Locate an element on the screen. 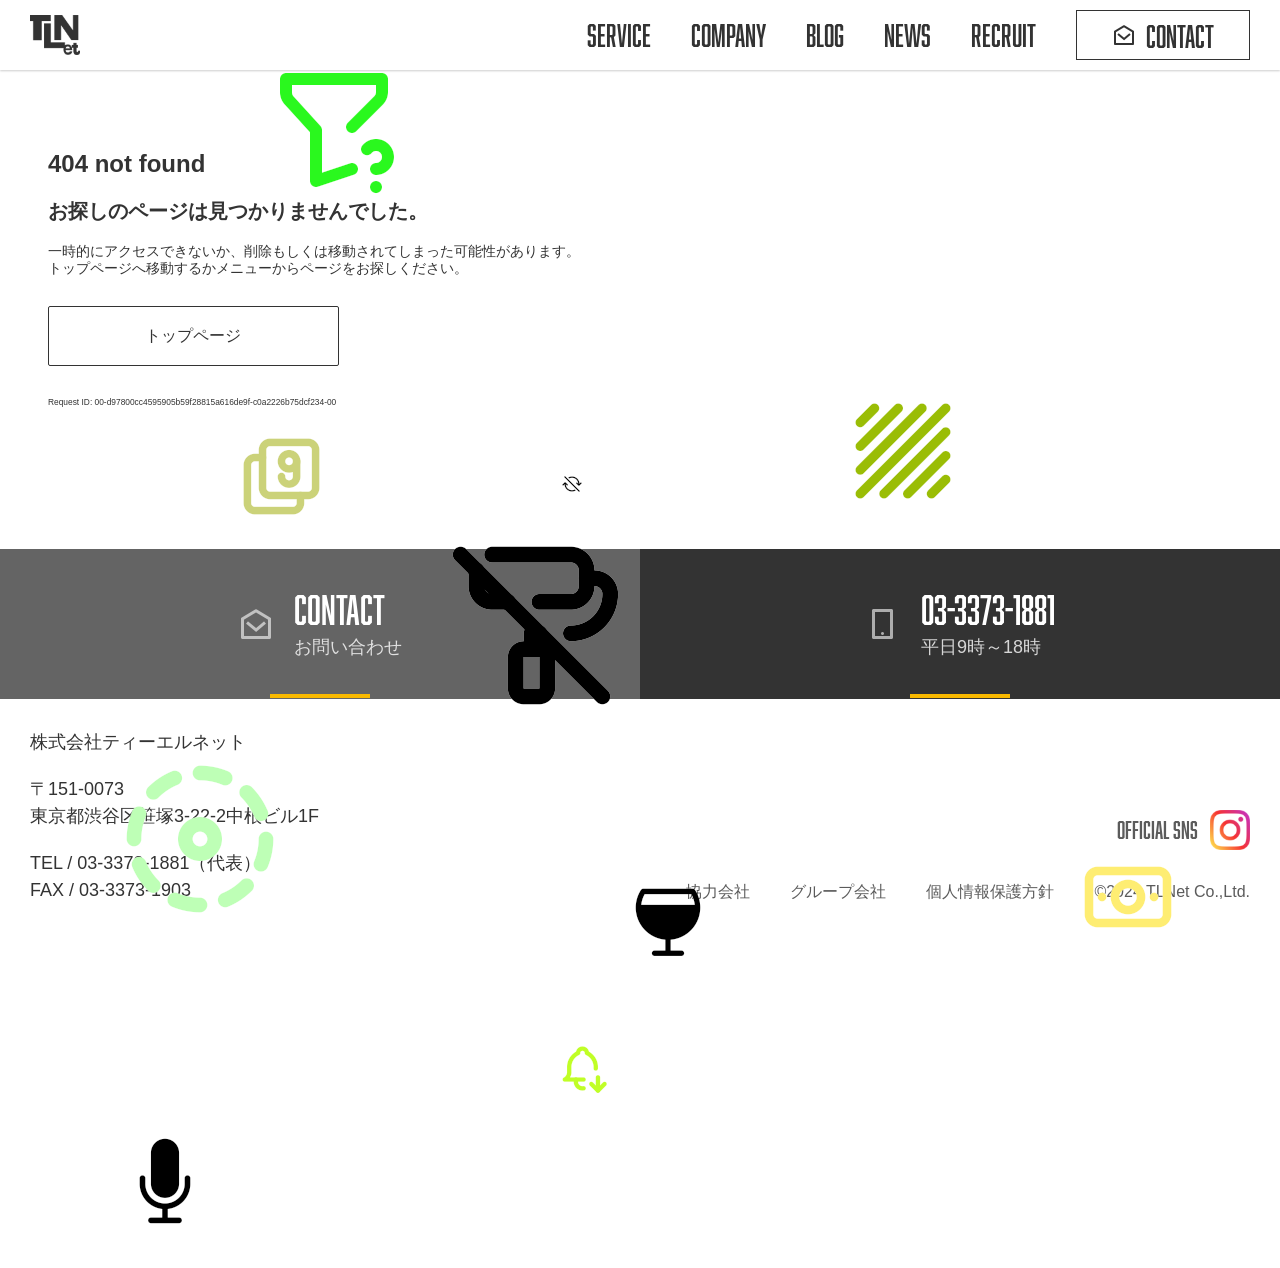 The image size is (1280, 1268). download notifications is located at coordinates (582, 1068).